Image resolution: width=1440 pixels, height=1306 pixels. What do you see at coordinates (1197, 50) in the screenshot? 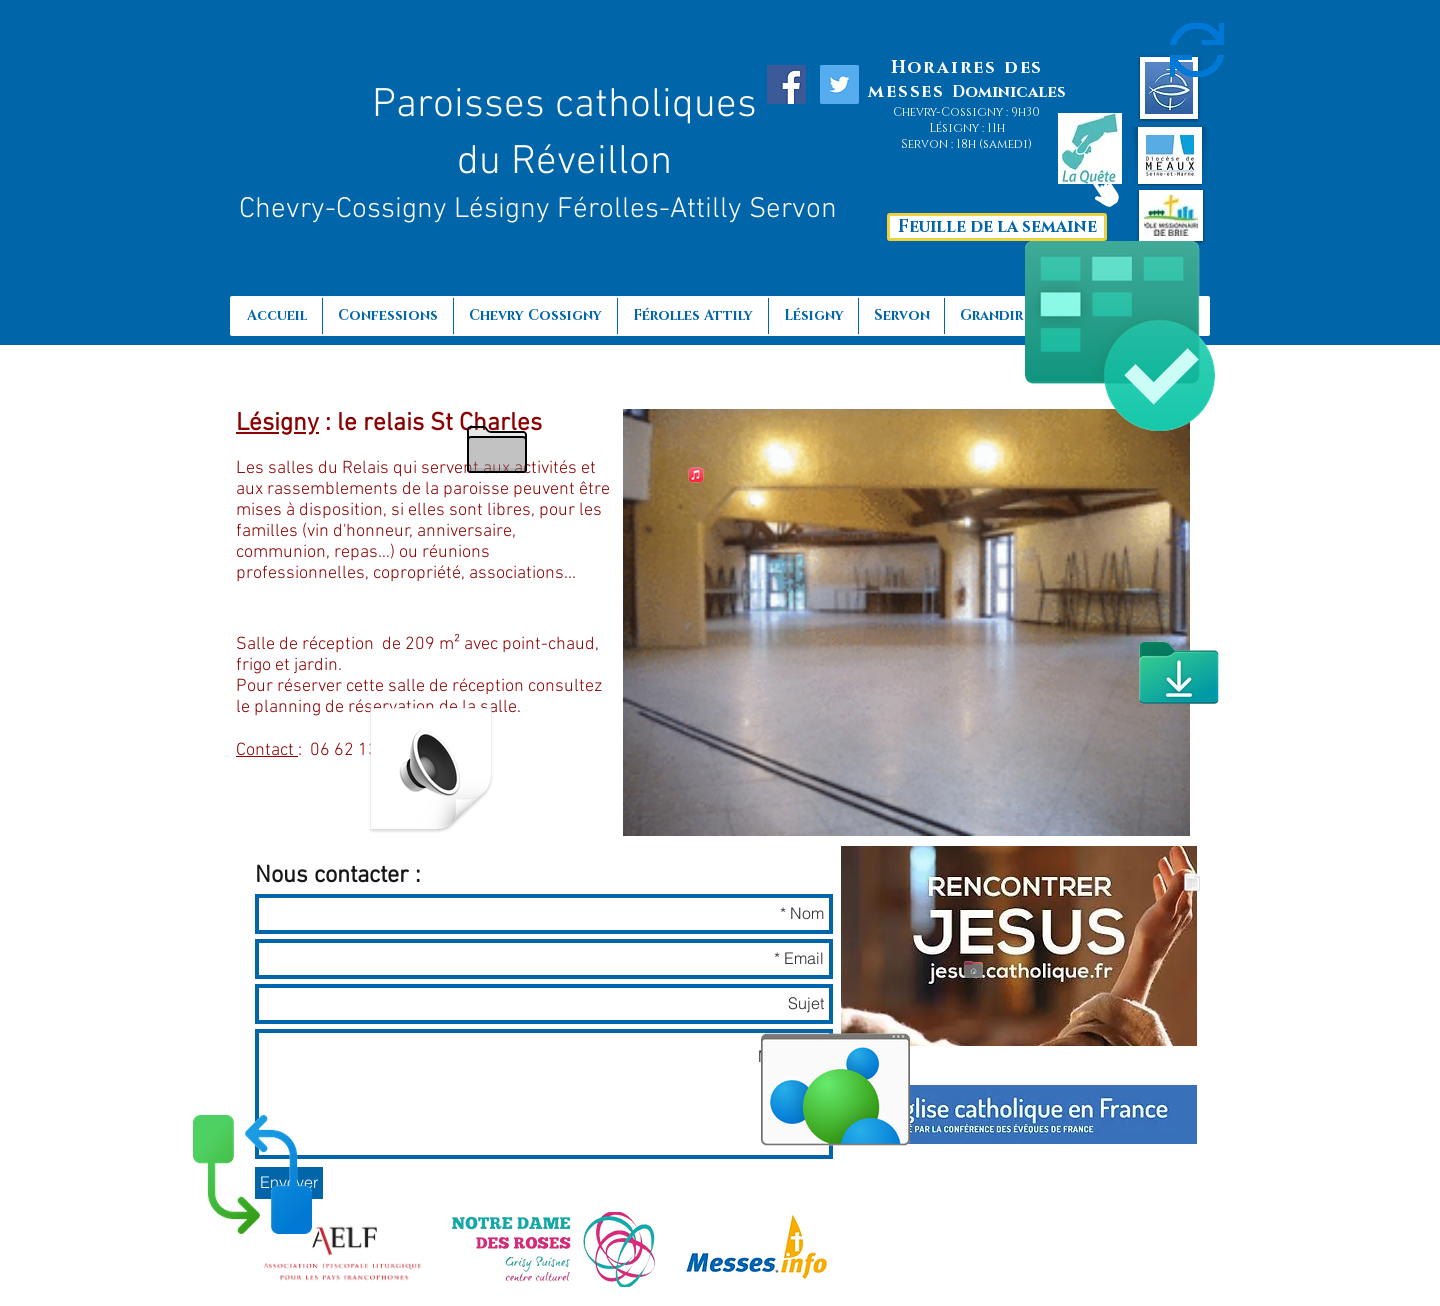
I see `indicates OneDrive is currently syncing files` at bounding box center [1197, 50].